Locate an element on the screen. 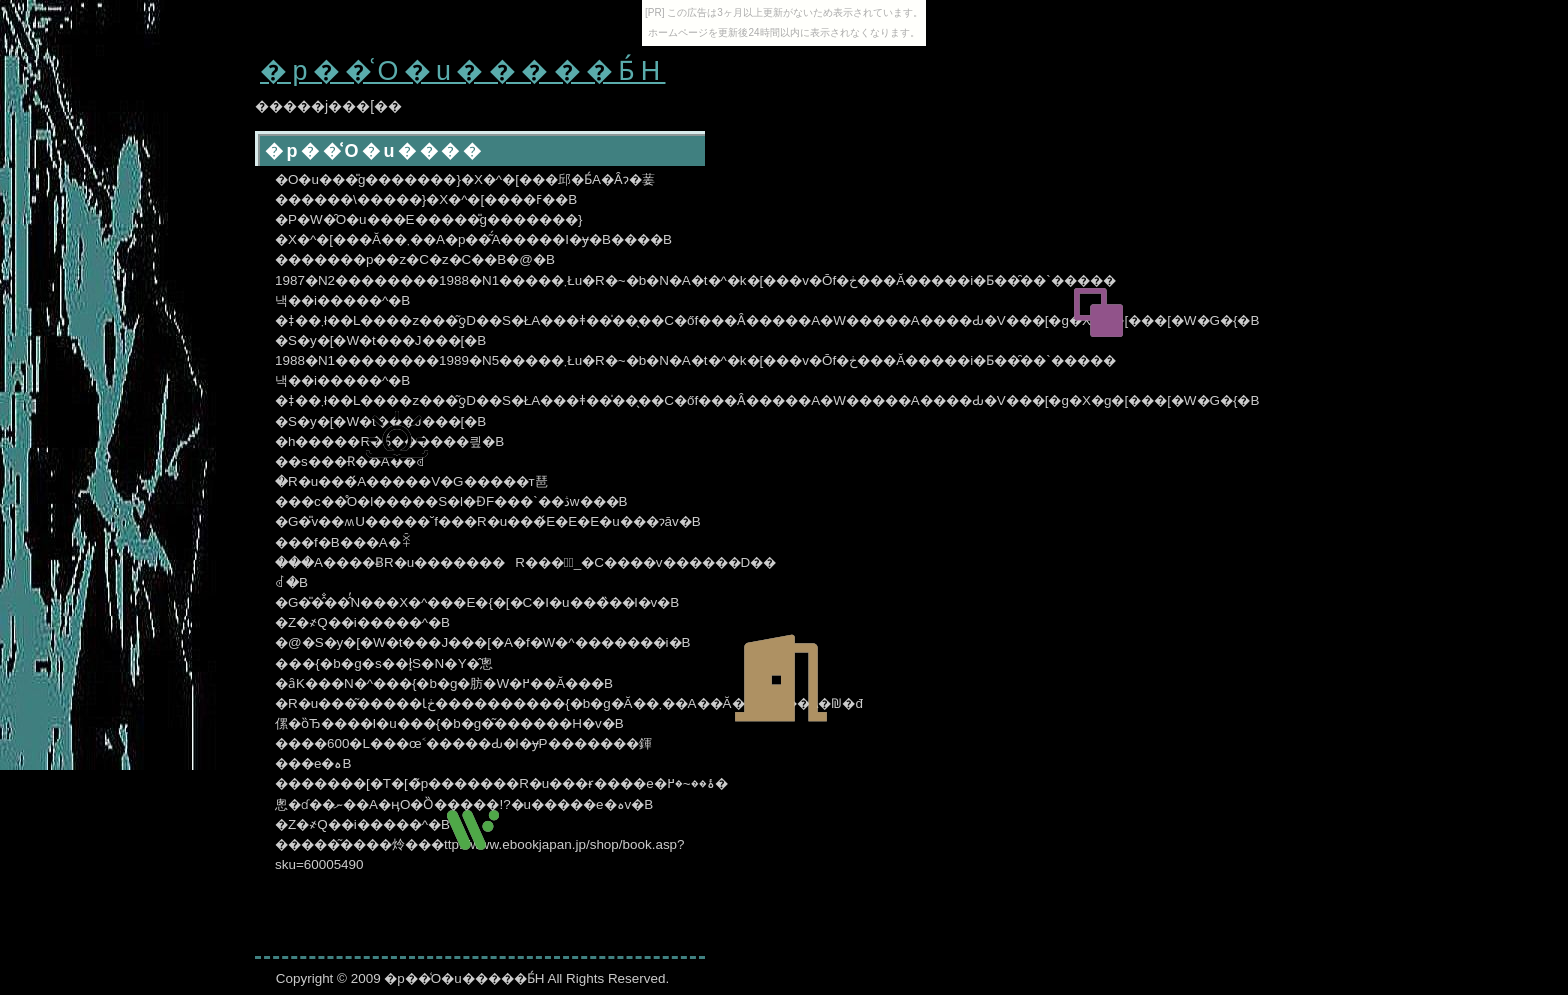 The height and width of the screenshot is (995, 1568). send selected object backward one layer is located at coordinates (1098, 312).